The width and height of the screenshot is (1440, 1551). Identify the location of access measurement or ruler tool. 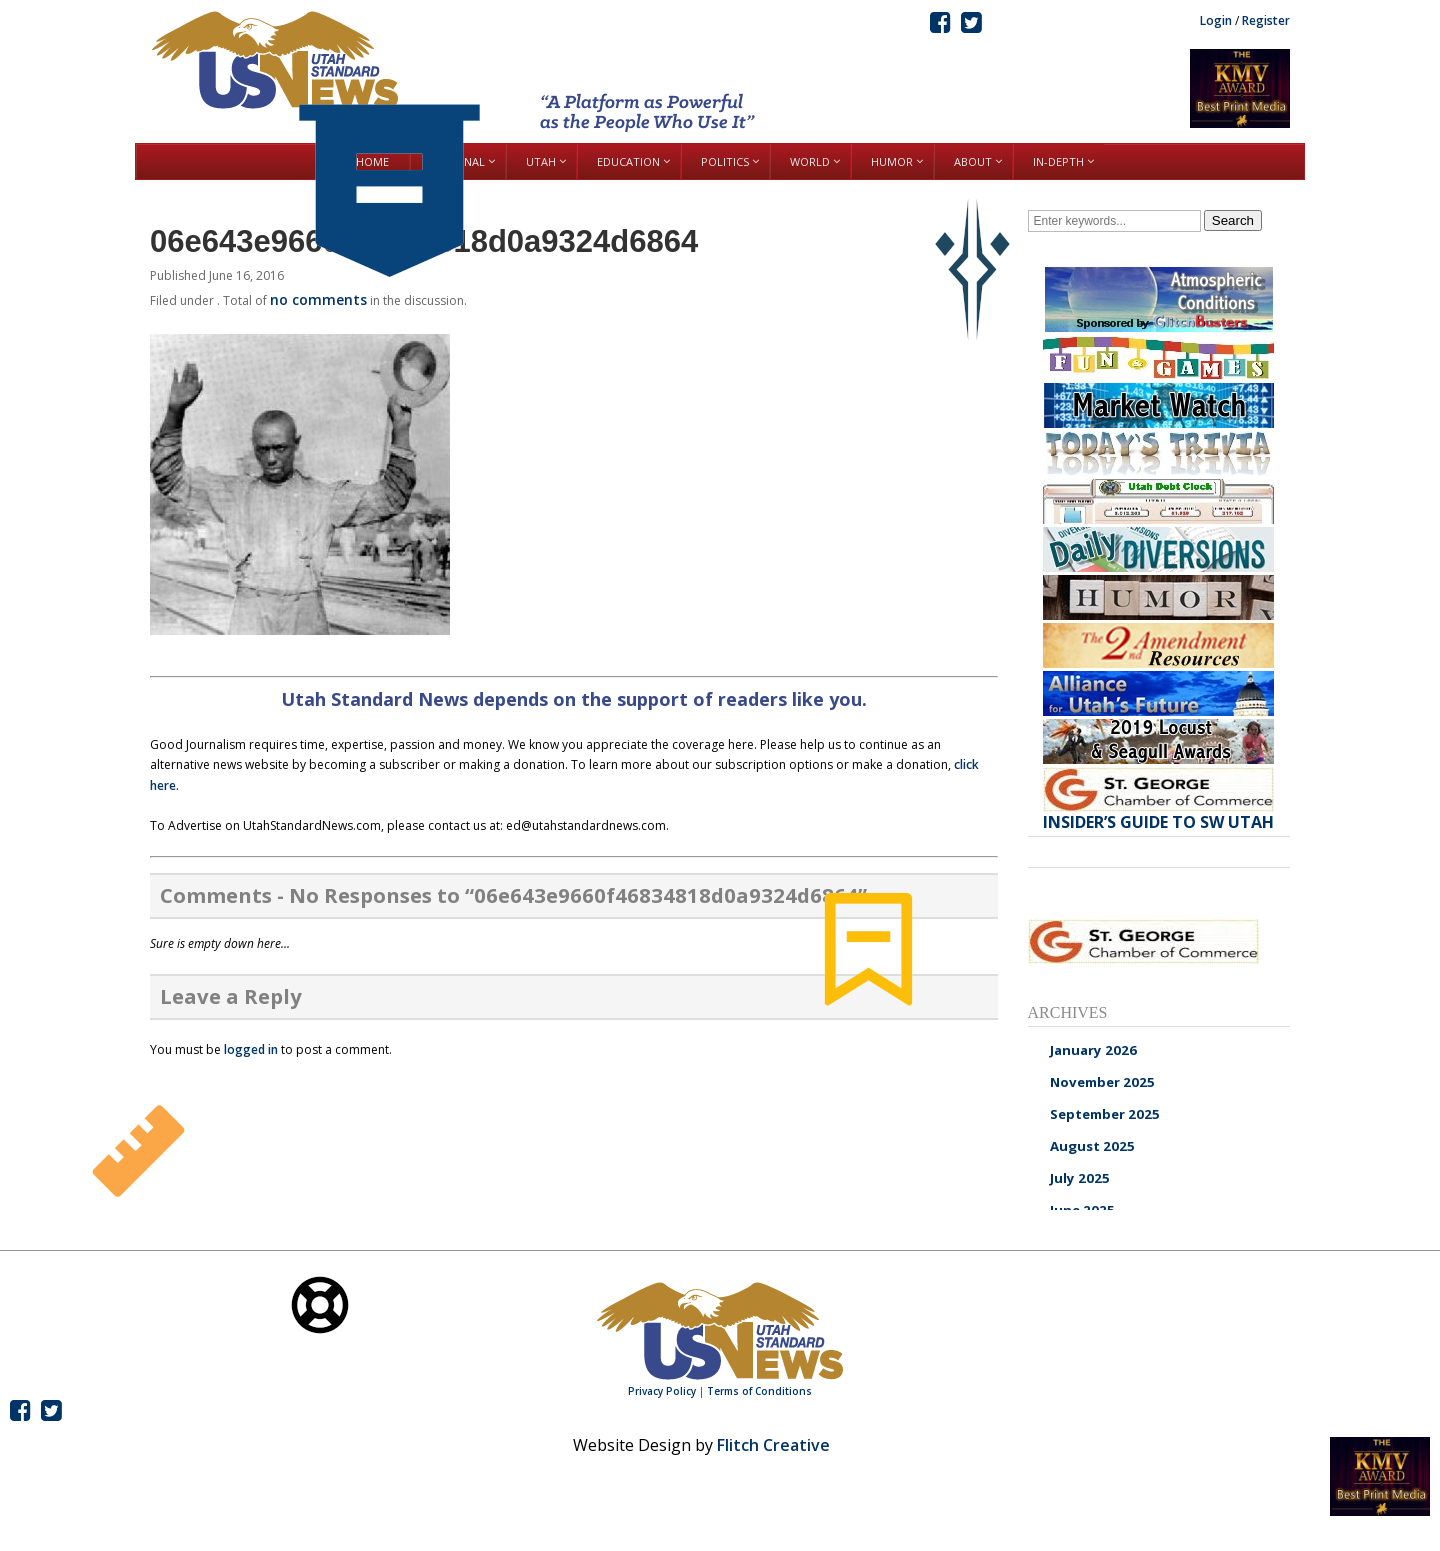
(138, 1148).